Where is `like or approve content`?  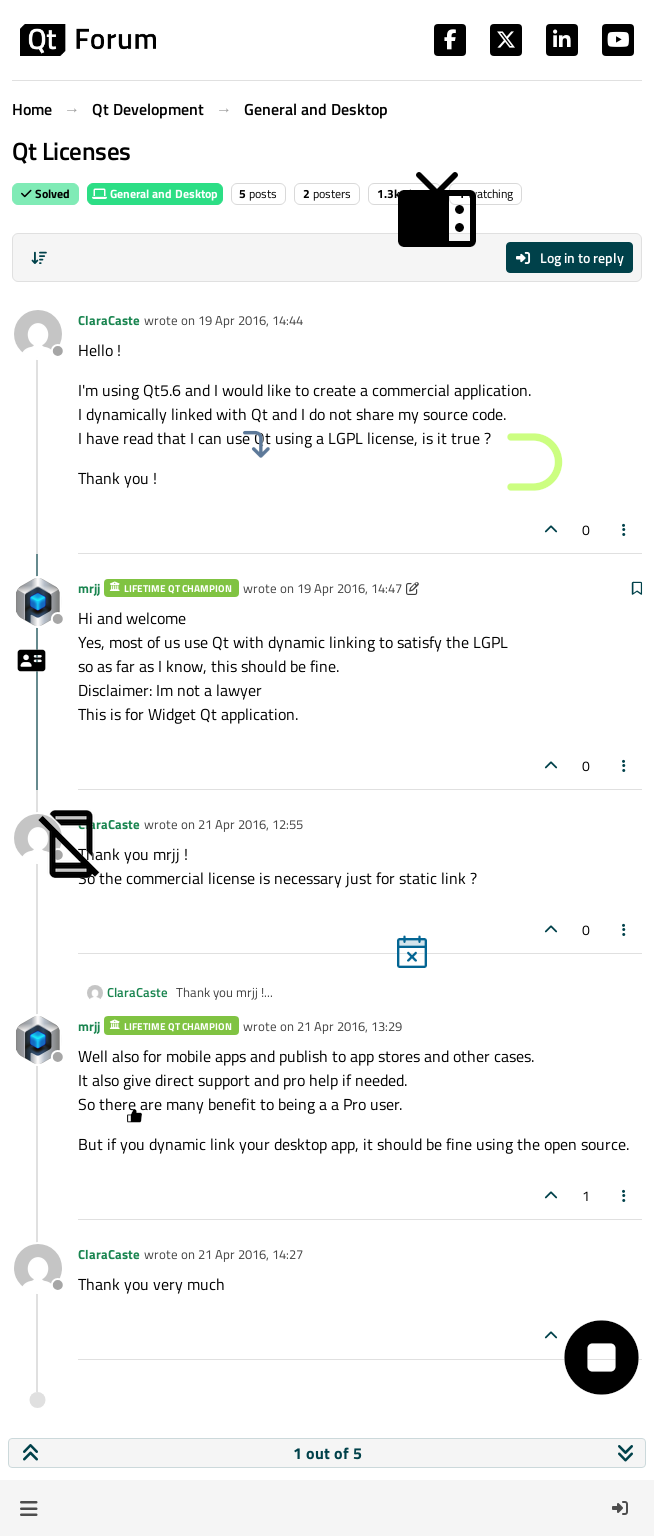
like or approve content is located at coordinates (134, 1116).